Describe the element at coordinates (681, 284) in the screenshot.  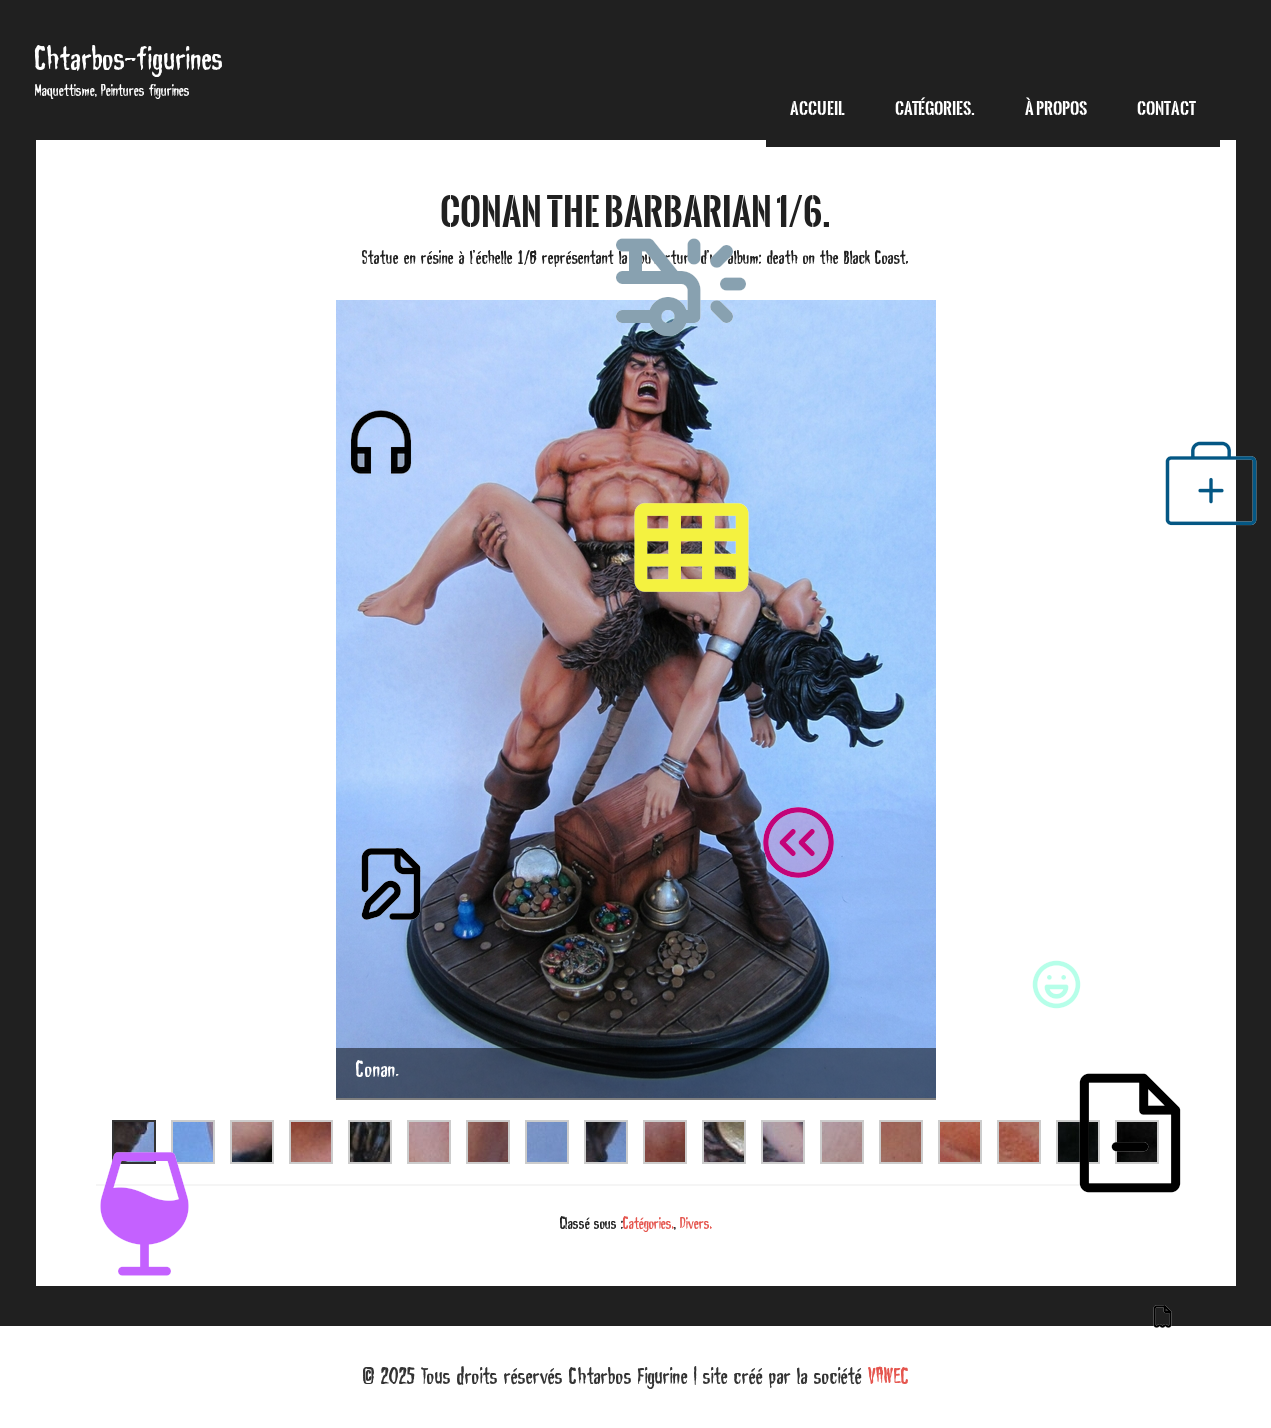
I see `report a vehicle accident` at that location.